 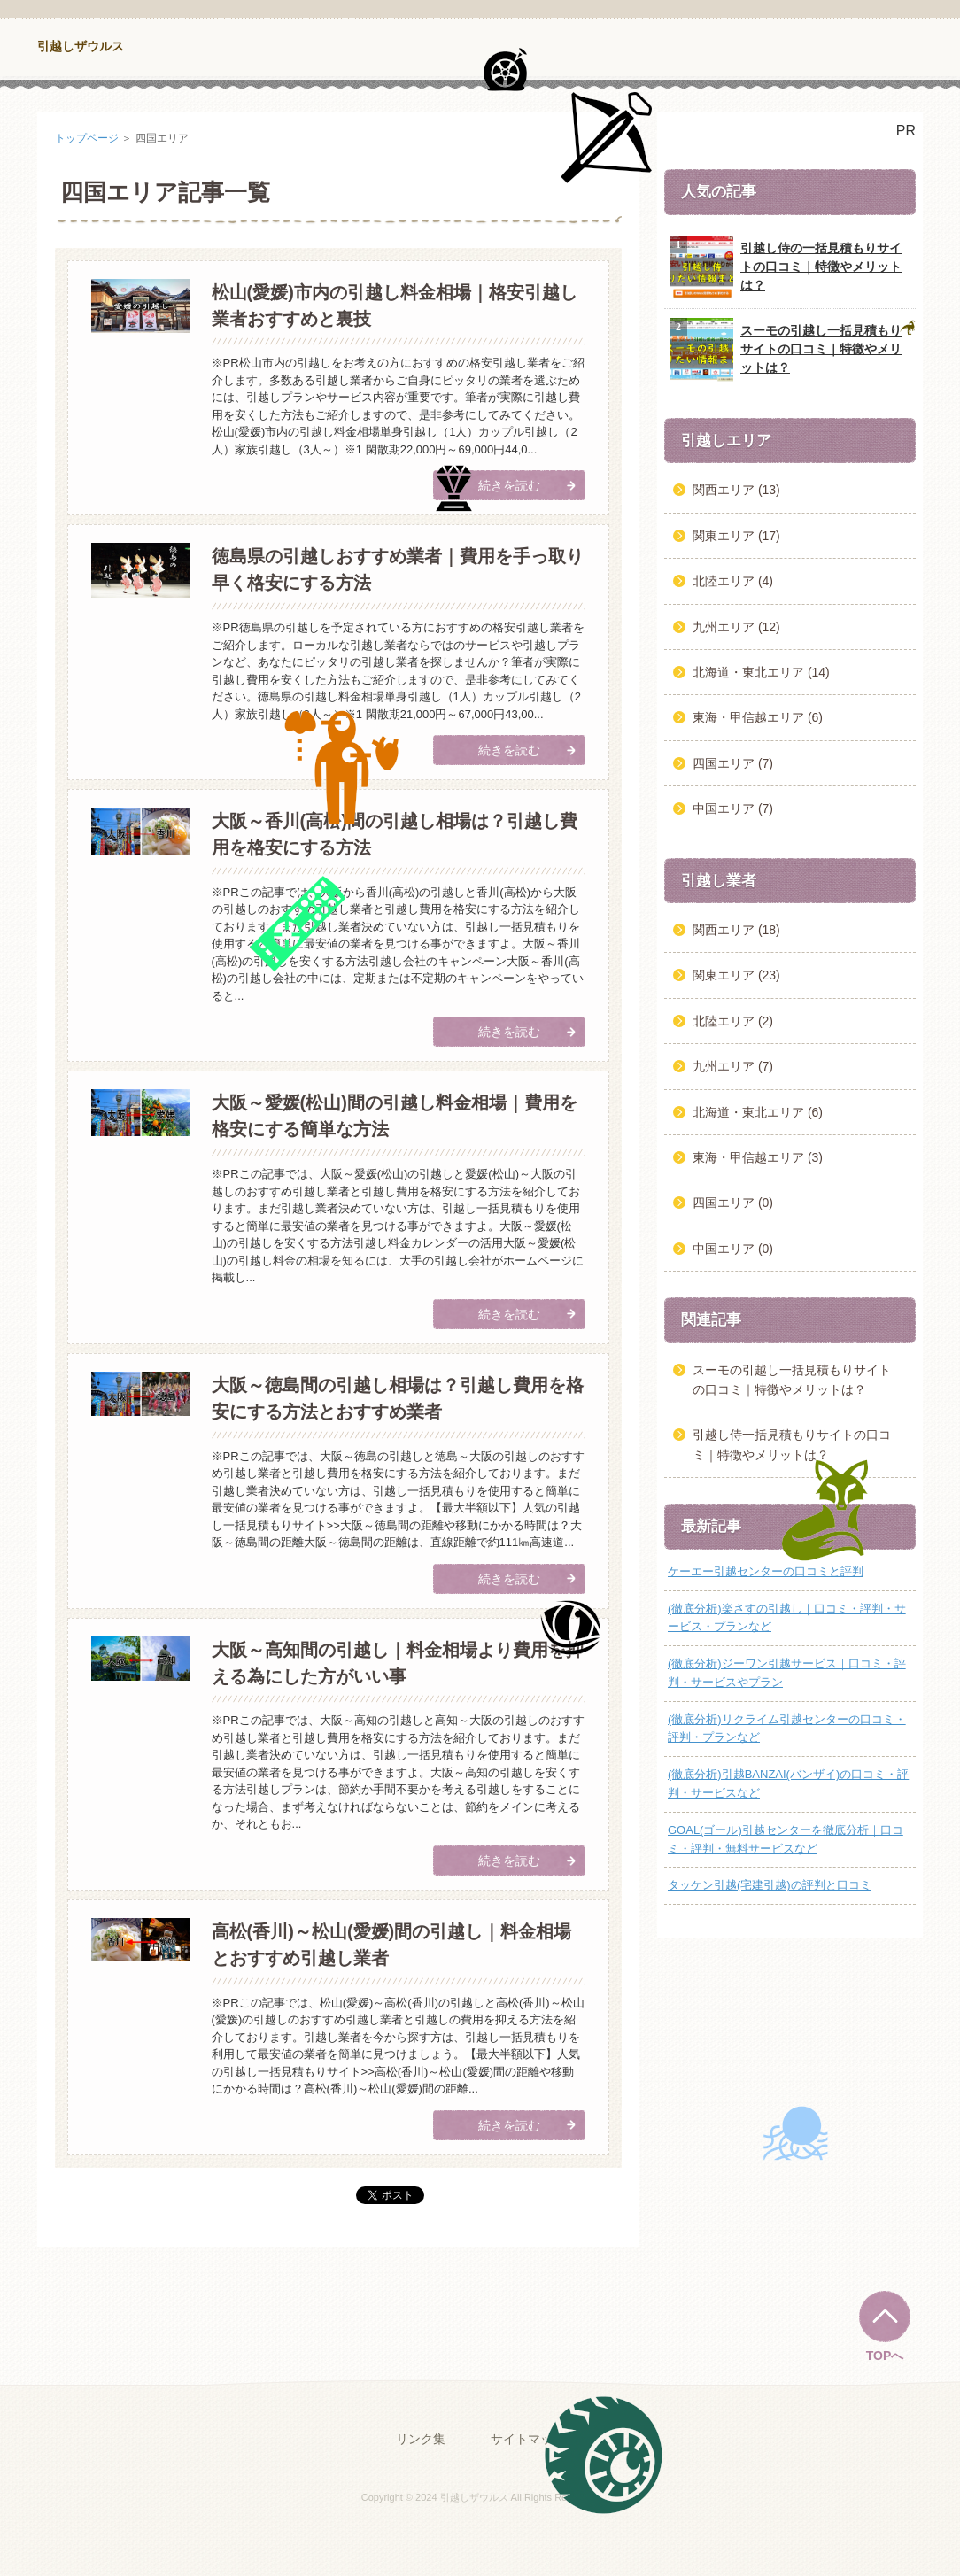 What do you see at coordinates (795, 2128) in the screenshot?
I see `indicates a noodle or pasta dish item` at bounding box center [795, 2128].